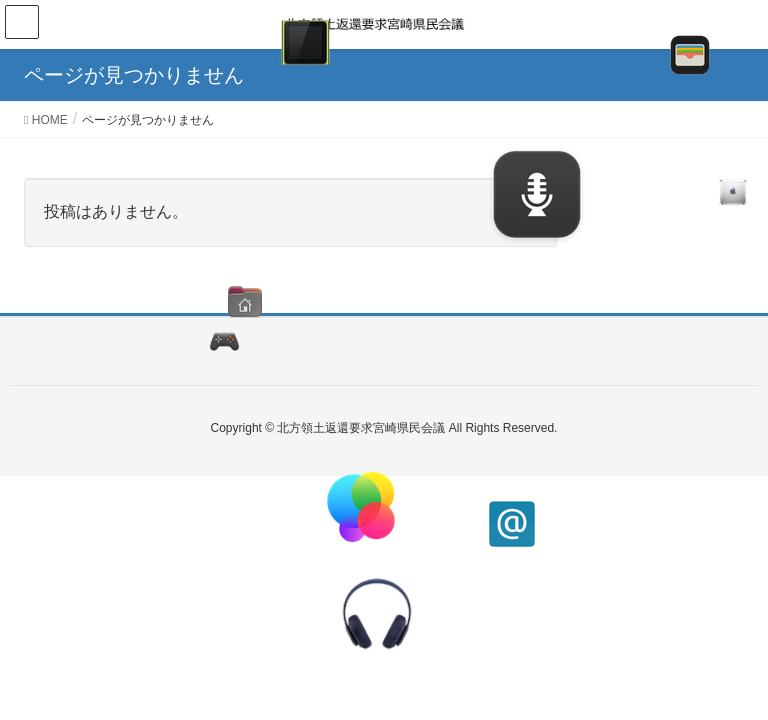  I want to click on connect bluetooth headphones, so click(377, 615).